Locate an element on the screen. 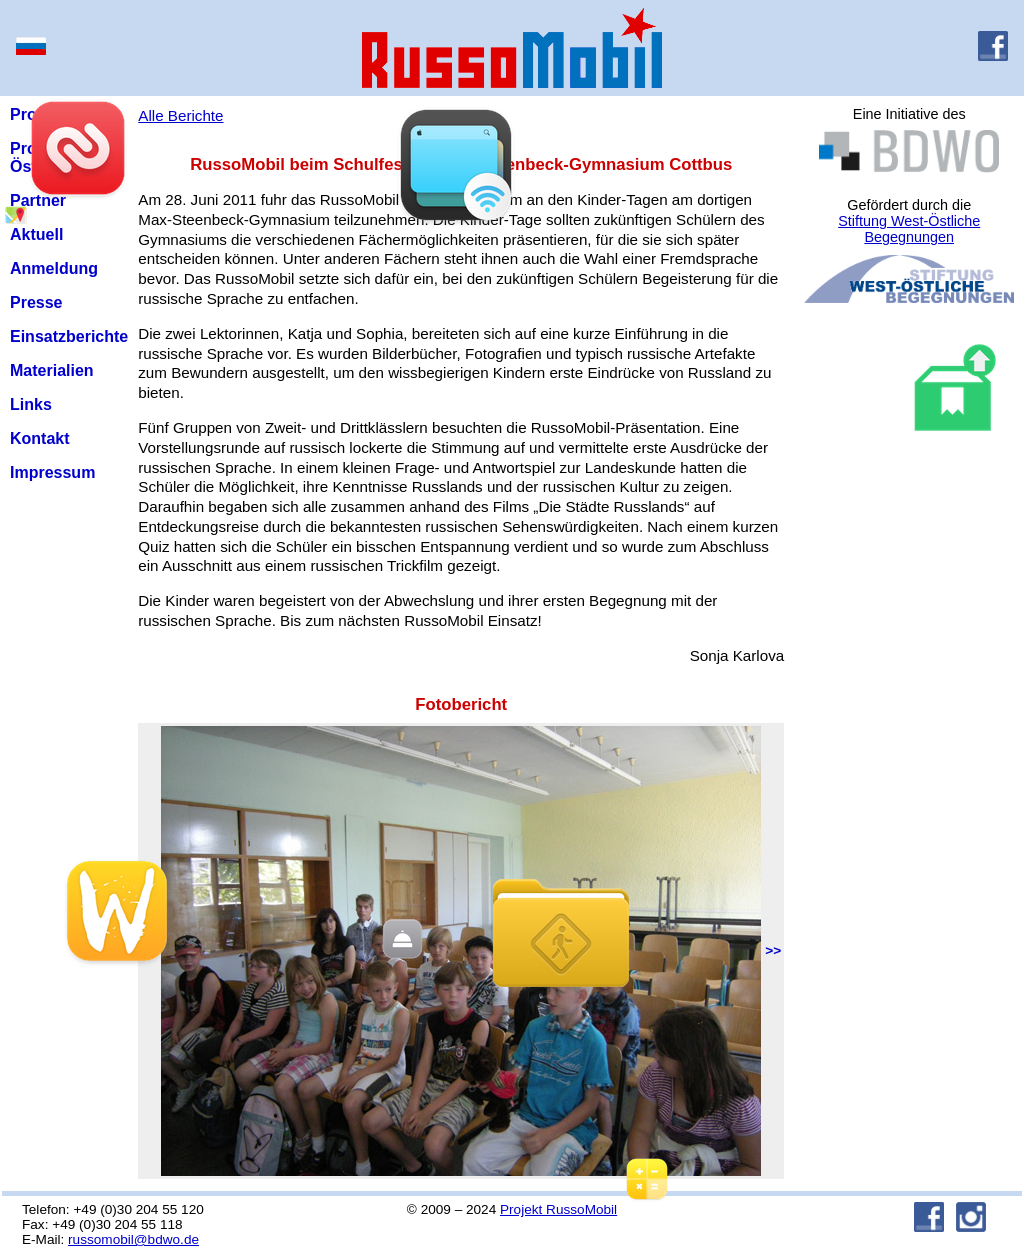 The height and width of the screenshot is (1247, 1024). access the public folder for shared files is located at coordinates (561, 933).